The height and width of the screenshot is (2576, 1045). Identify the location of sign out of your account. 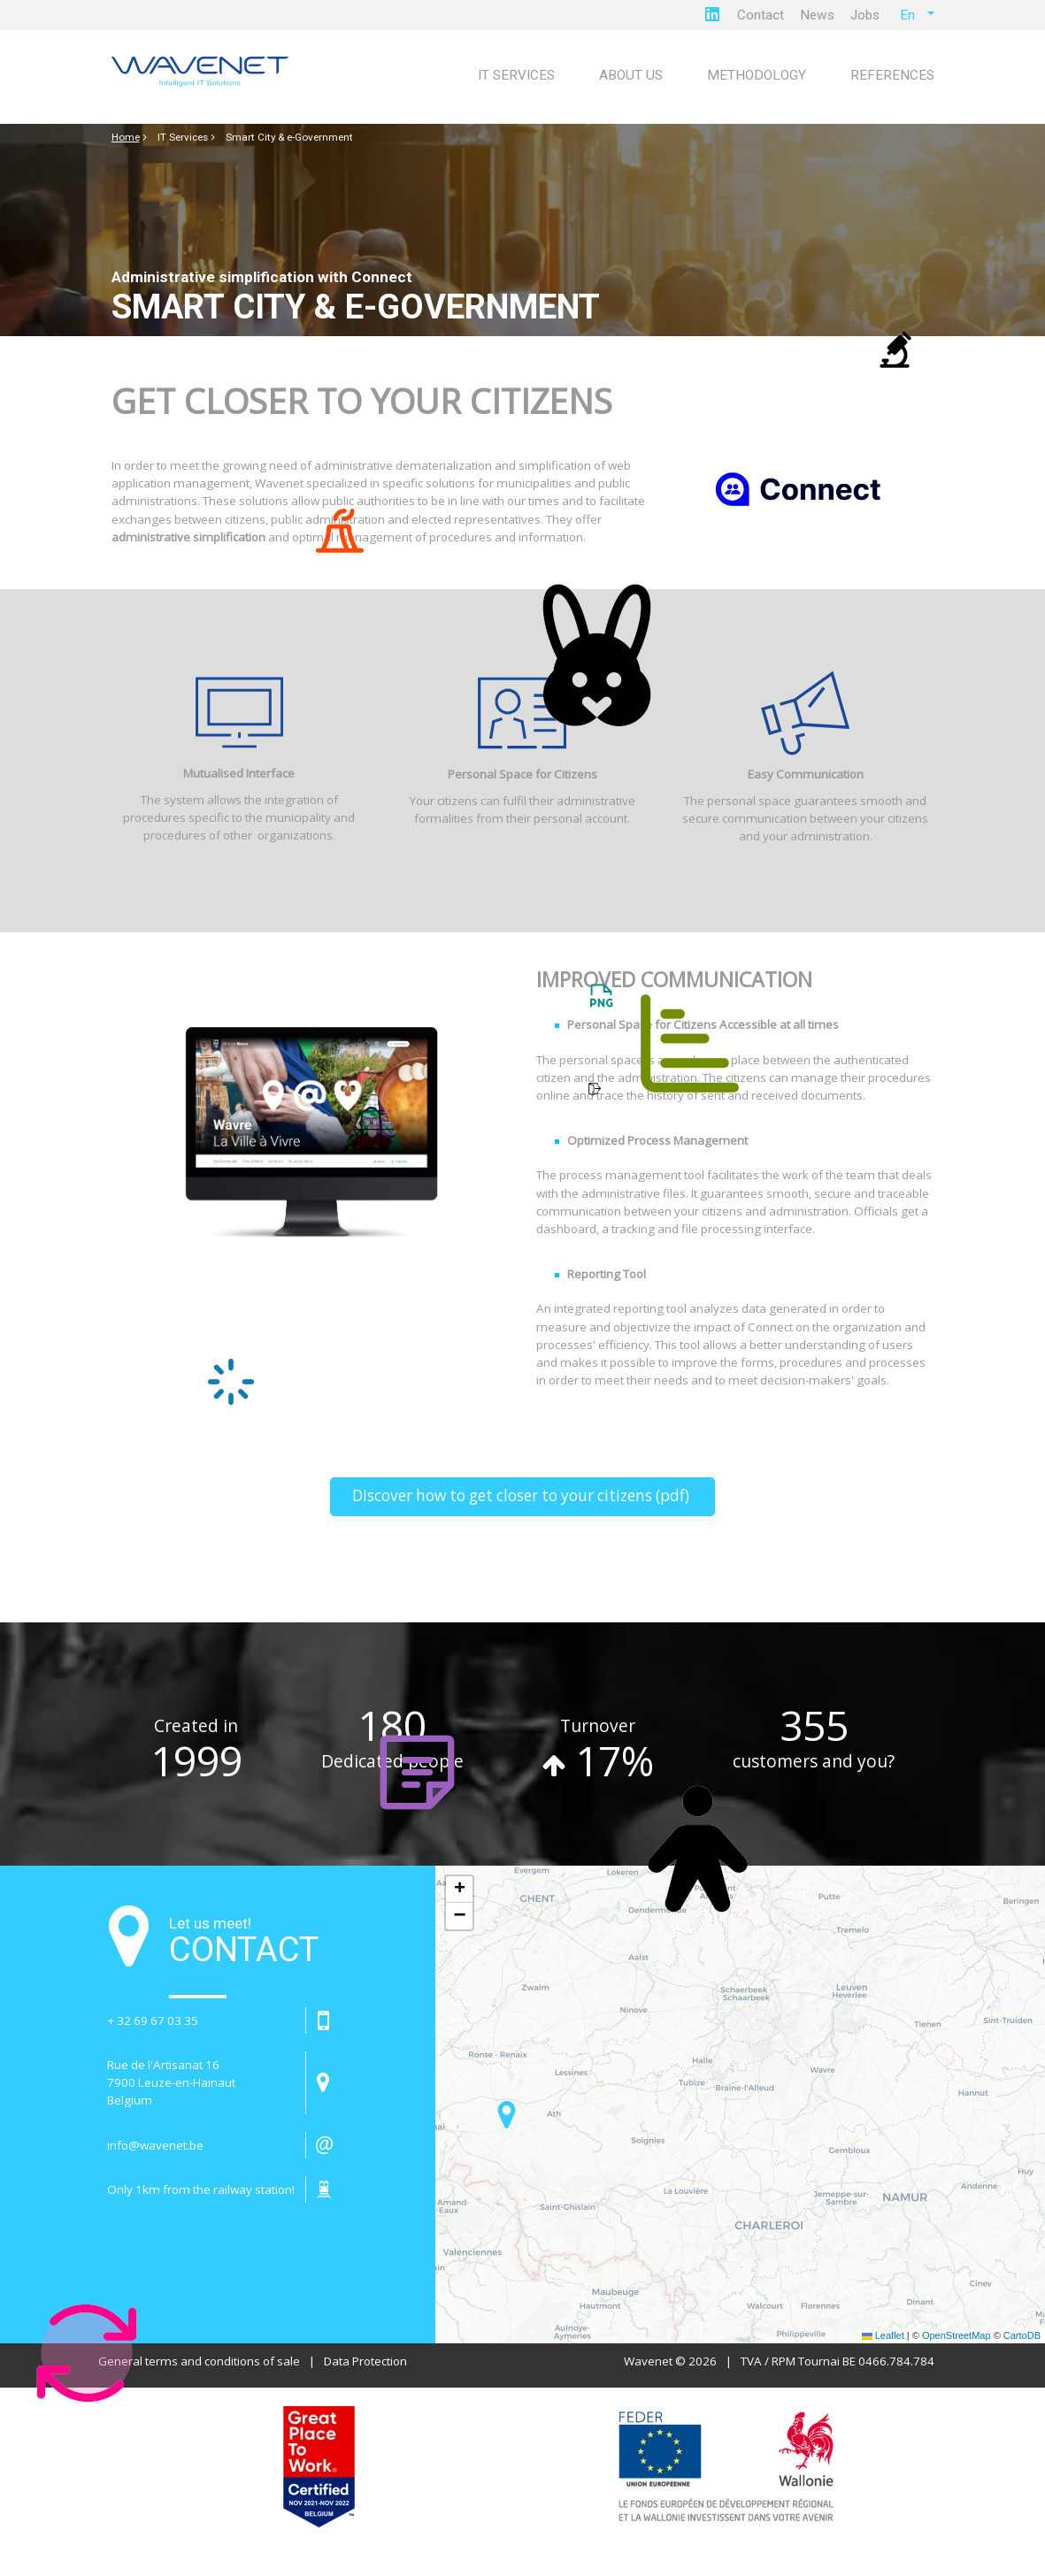
(594, 1088).